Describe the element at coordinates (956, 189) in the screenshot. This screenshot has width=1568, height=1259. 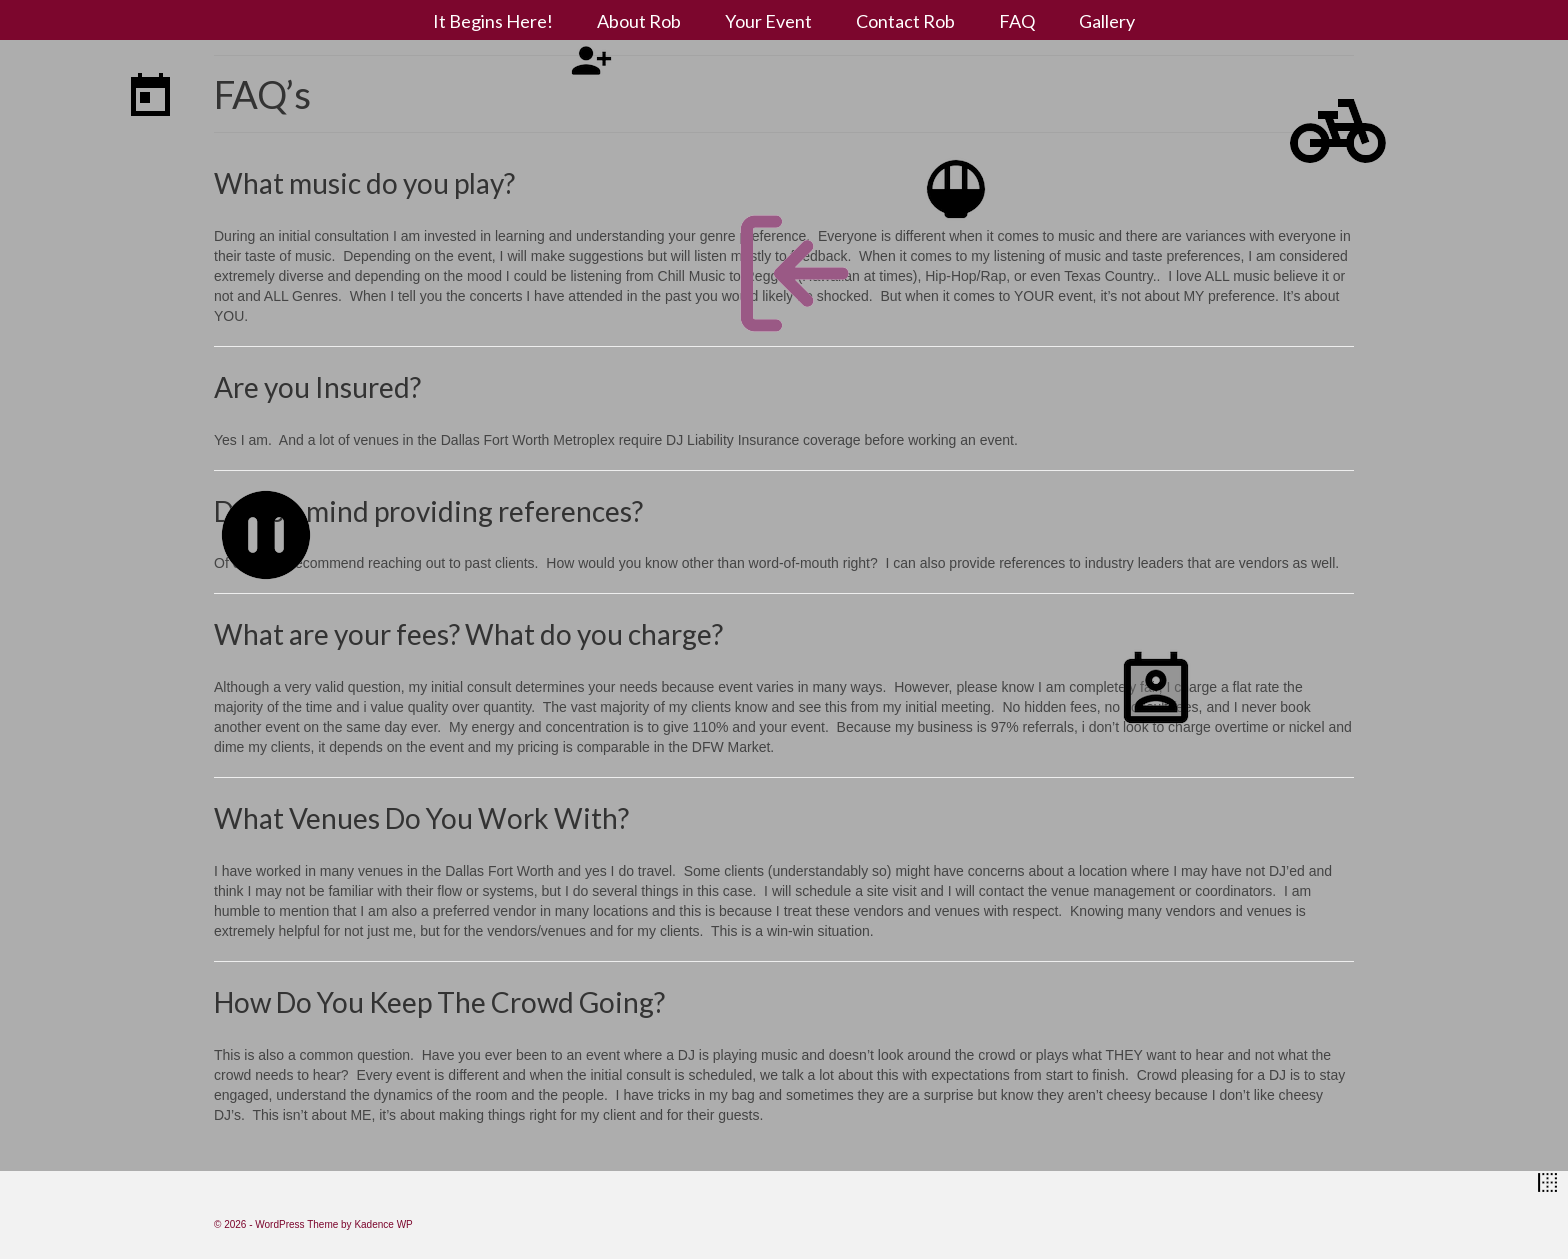
I see `browse asian or rice-based cuisine options` at that location.